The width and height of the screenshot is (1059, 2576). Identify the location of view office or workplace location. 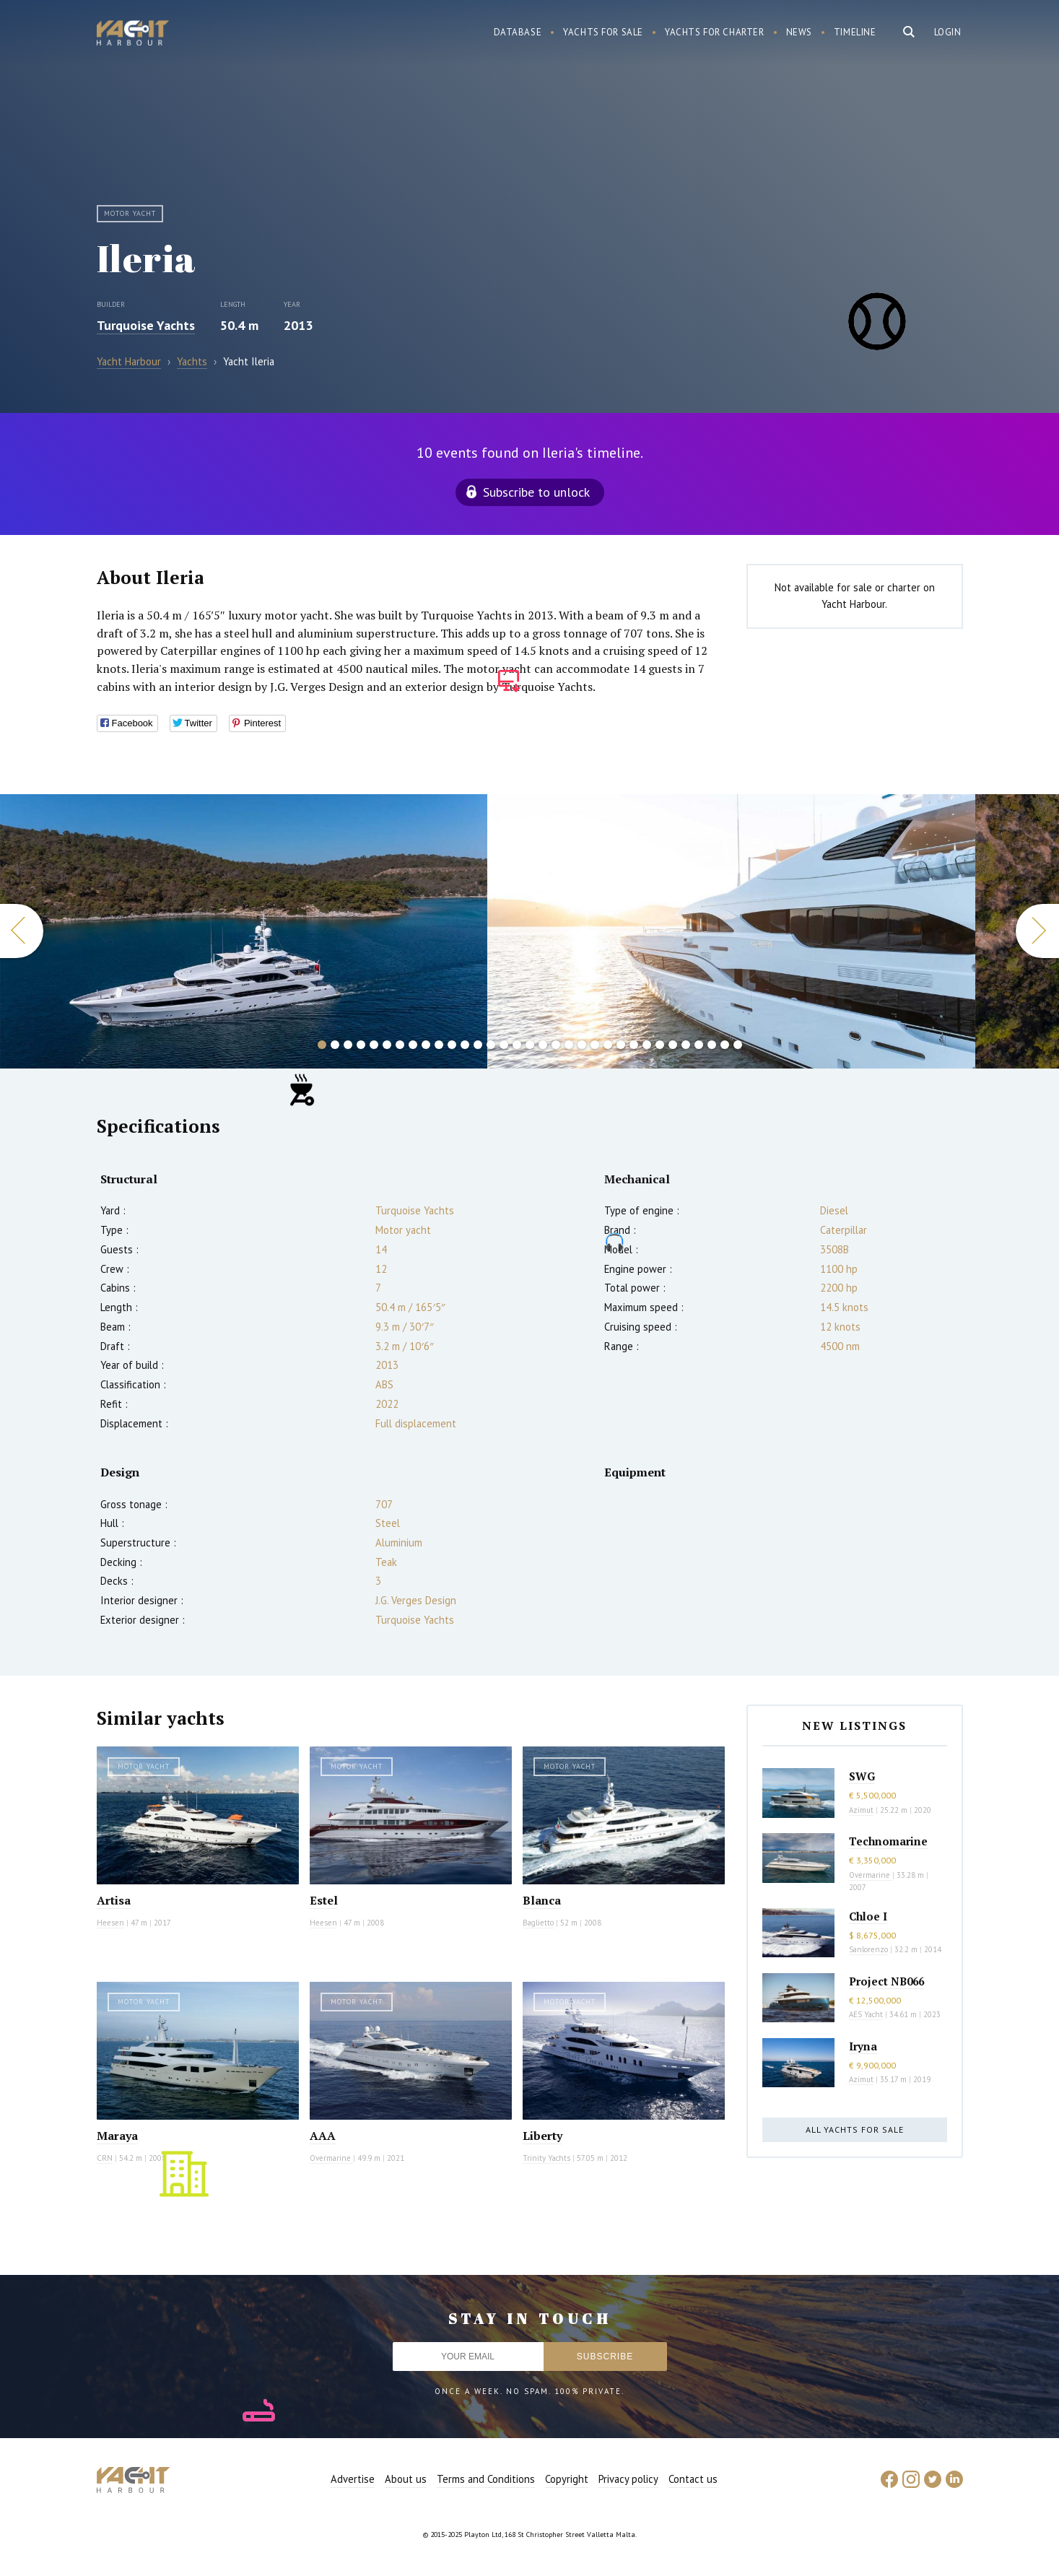
(184, 2174).